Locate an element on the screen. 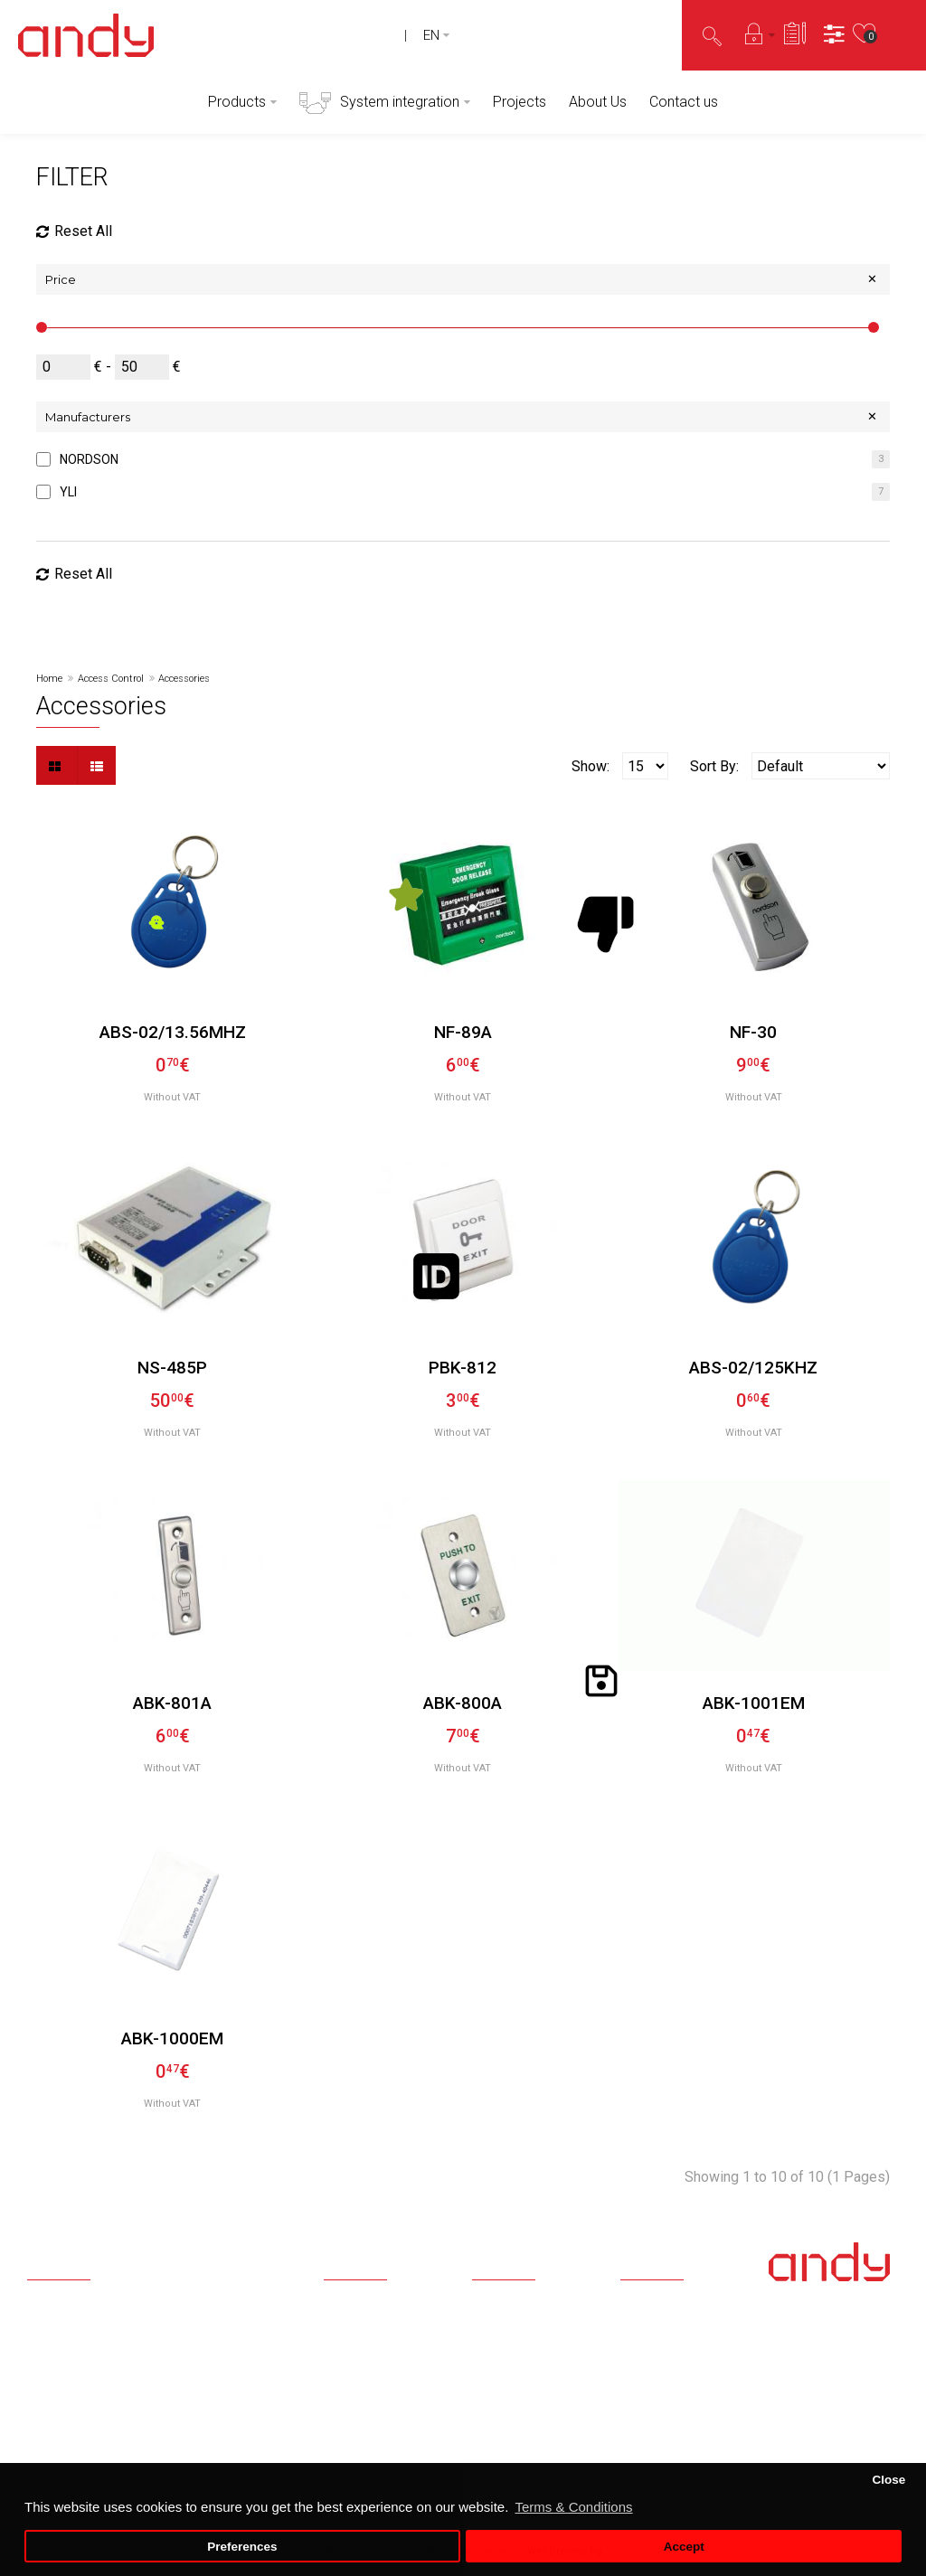  view user ID or identification details is located at coordinates (436, 1276).